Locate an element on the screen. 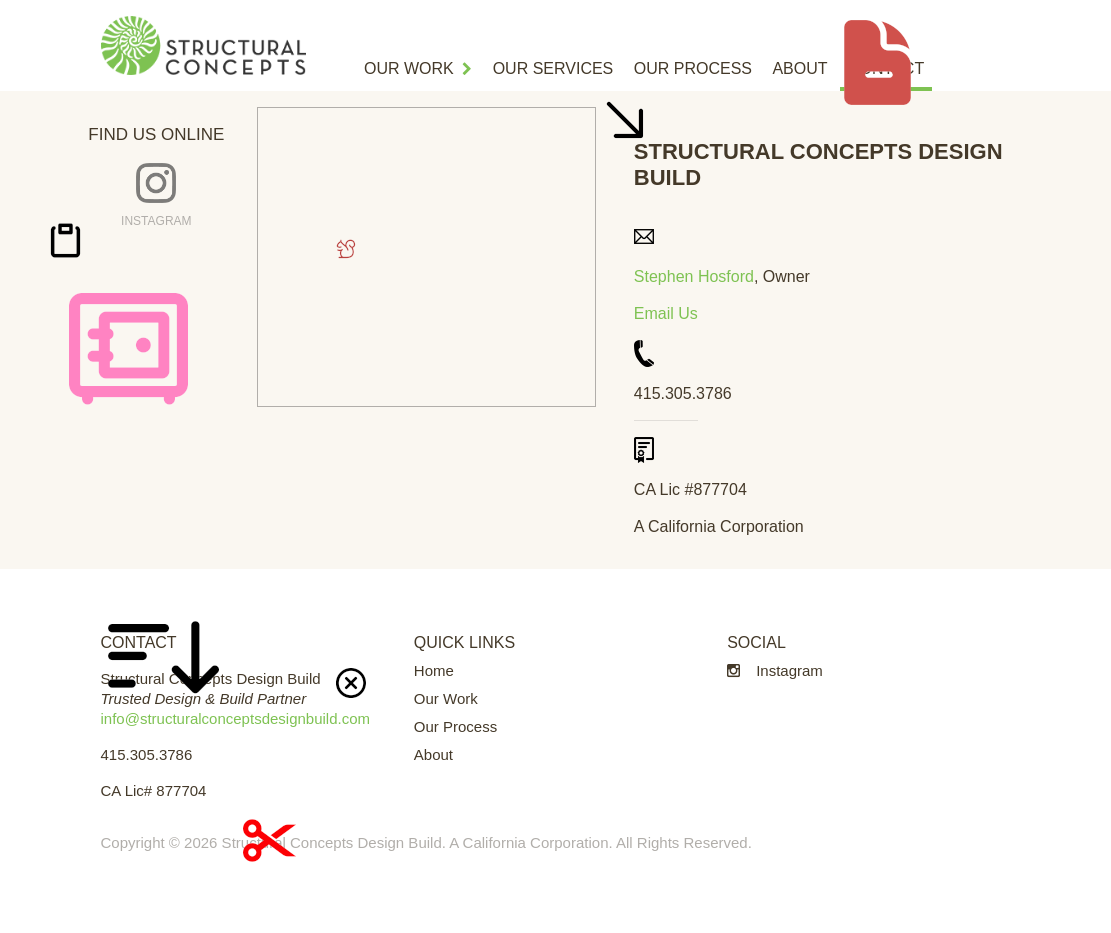 This screenshot has height=933, width=1111. paste copied content from clipboard is located at coordinates (65, 240).